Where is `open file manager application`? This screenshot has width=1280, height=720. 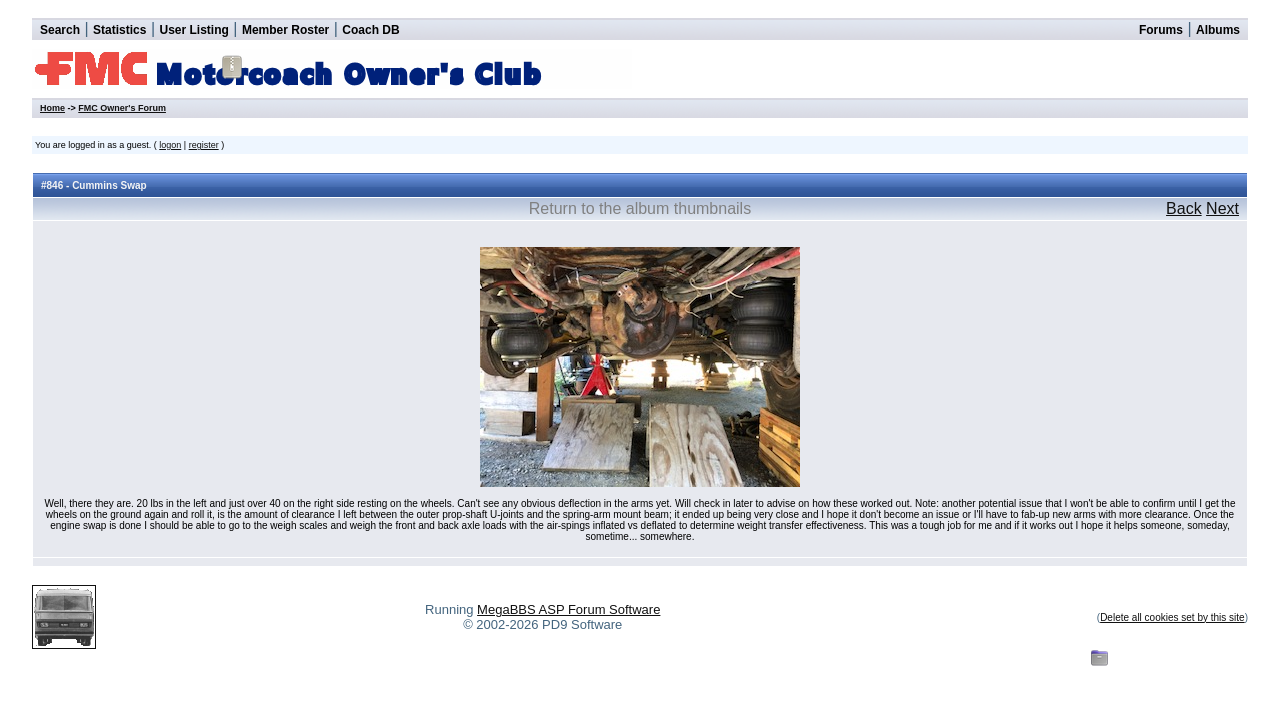 open file manager application is located at coordinates (1099, 657).